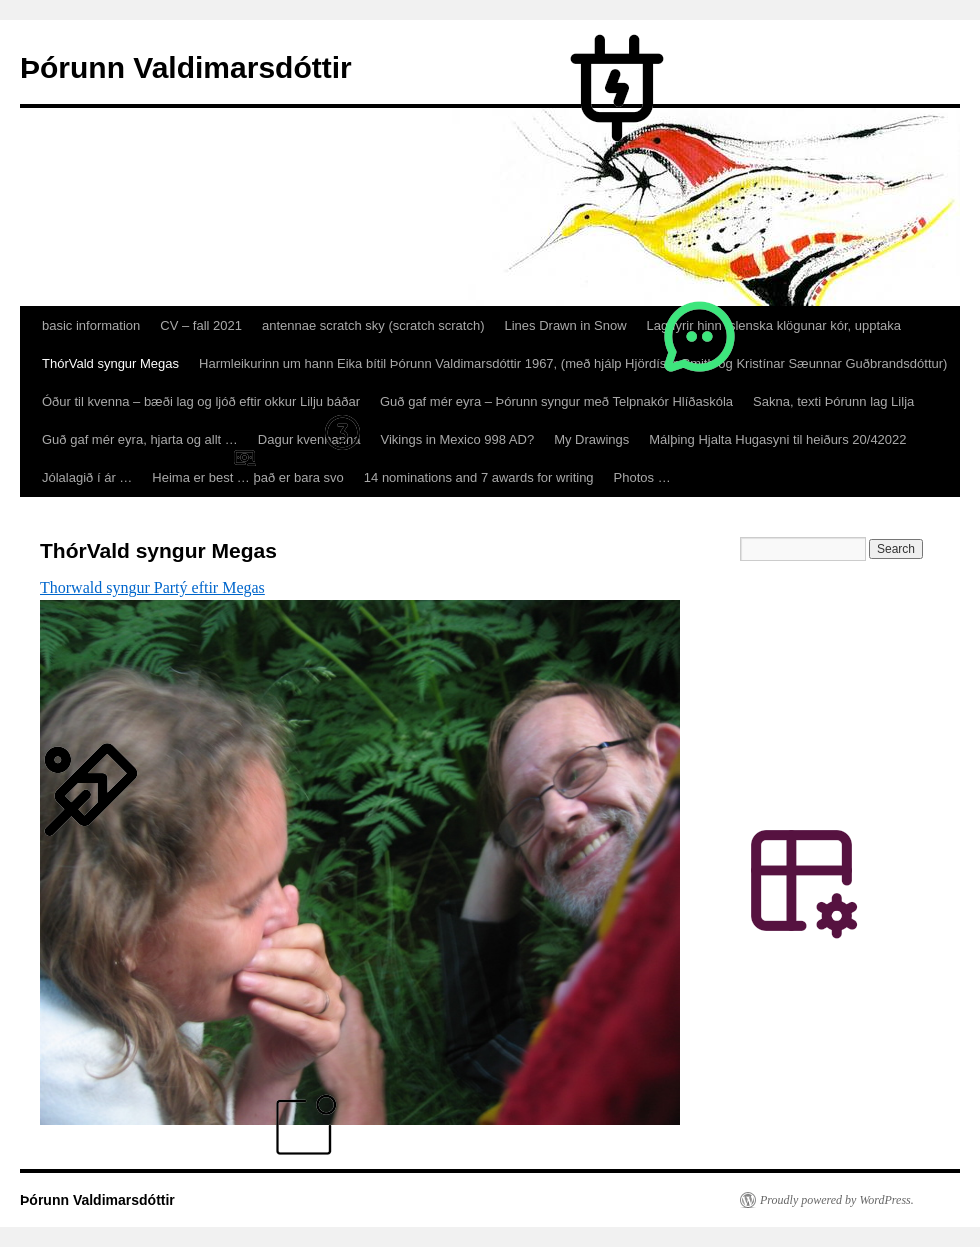 The image size is (980, 1247). Describe the element at coordinates (342, 432) in the screenshot. I see `indicates step three in a multi-step process` at that location.